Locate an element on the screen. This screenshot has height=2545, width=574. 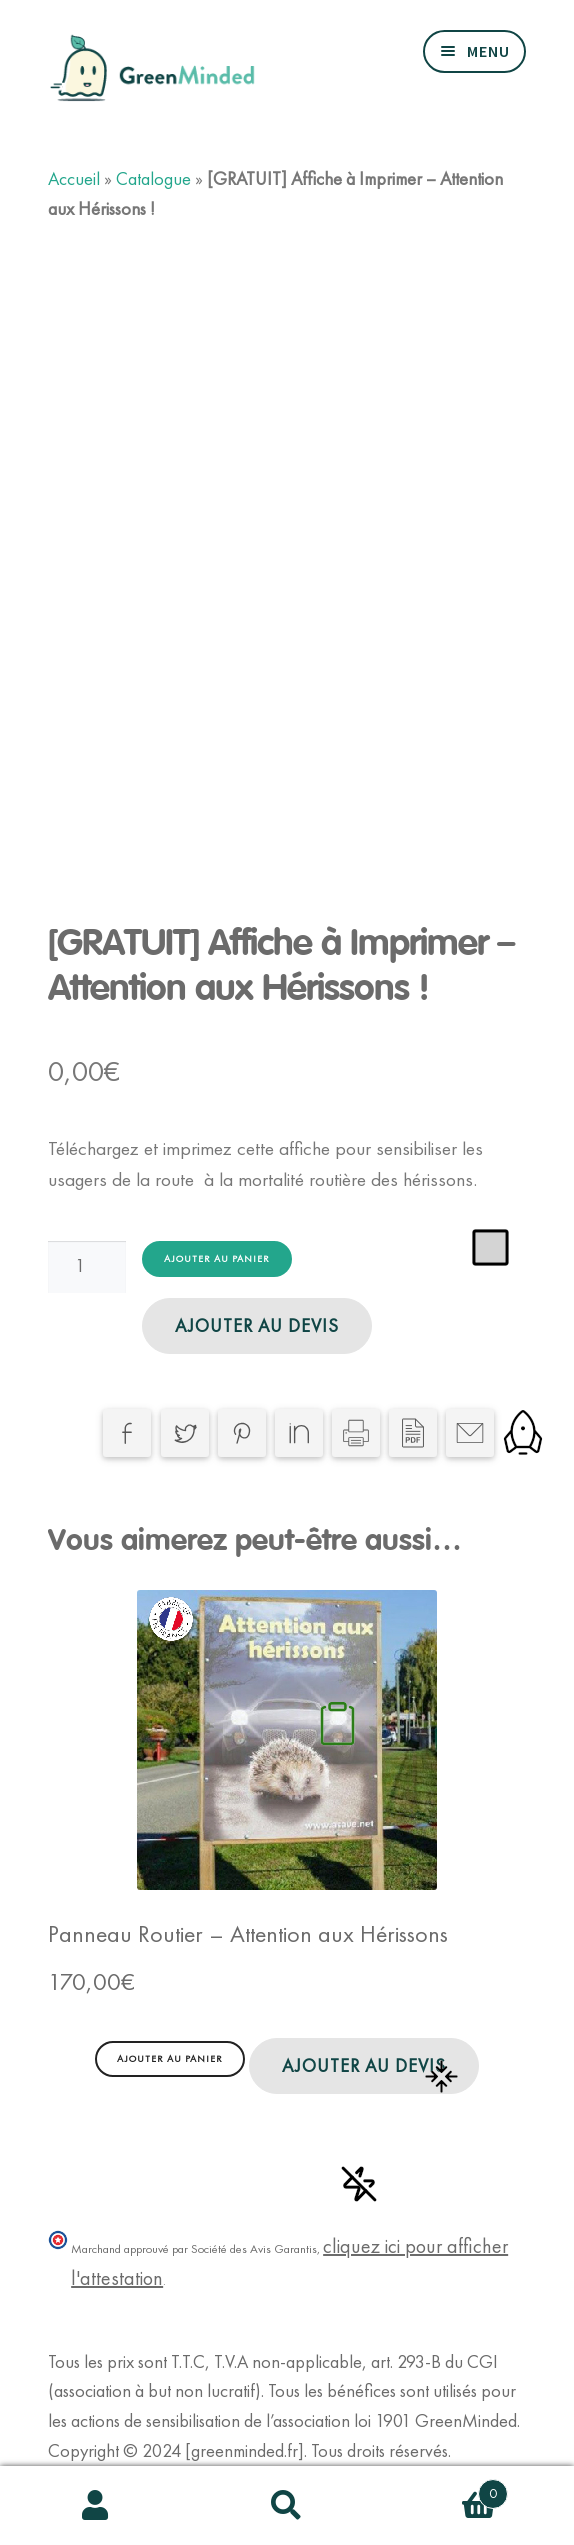
paste copied content from clipboard is located at coordinates (337, 1724).